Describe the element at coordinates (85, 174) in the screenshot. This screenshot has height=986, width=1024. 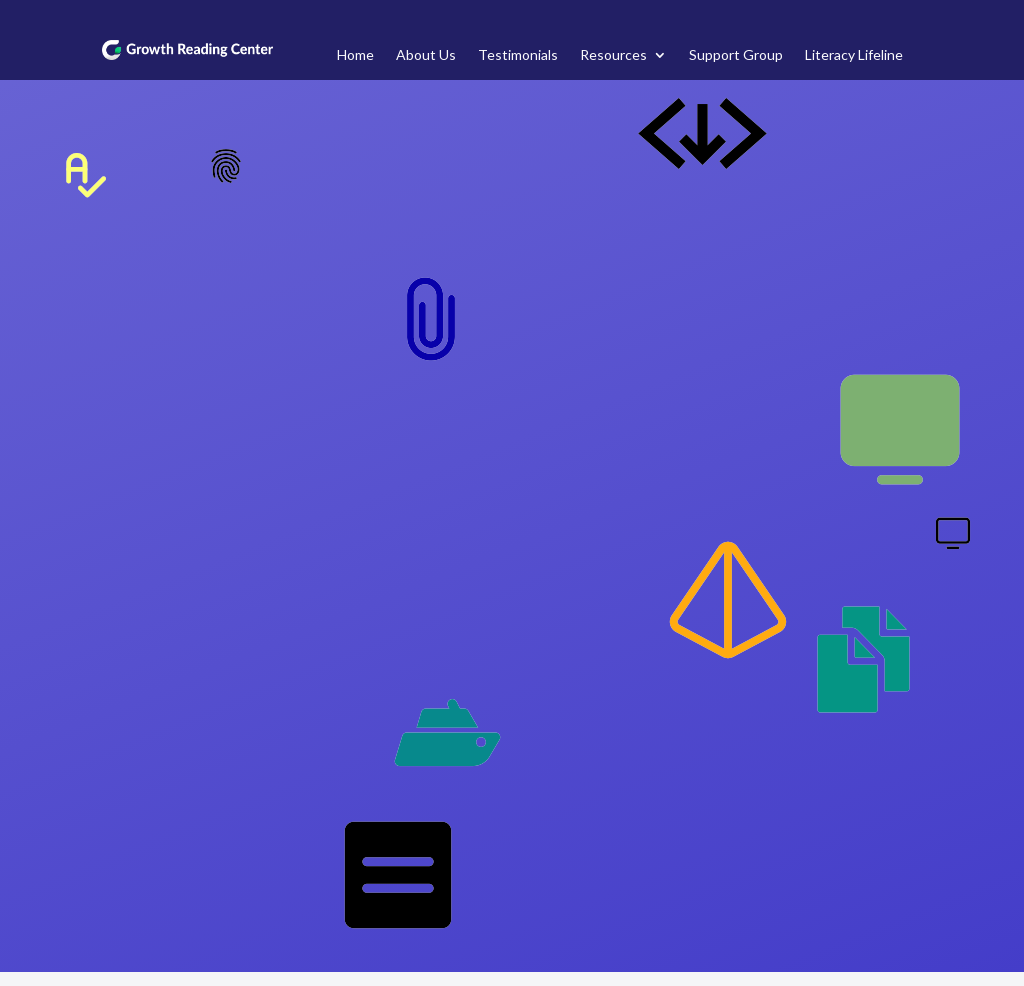
I see `enable spellcheck for text input` at that location.